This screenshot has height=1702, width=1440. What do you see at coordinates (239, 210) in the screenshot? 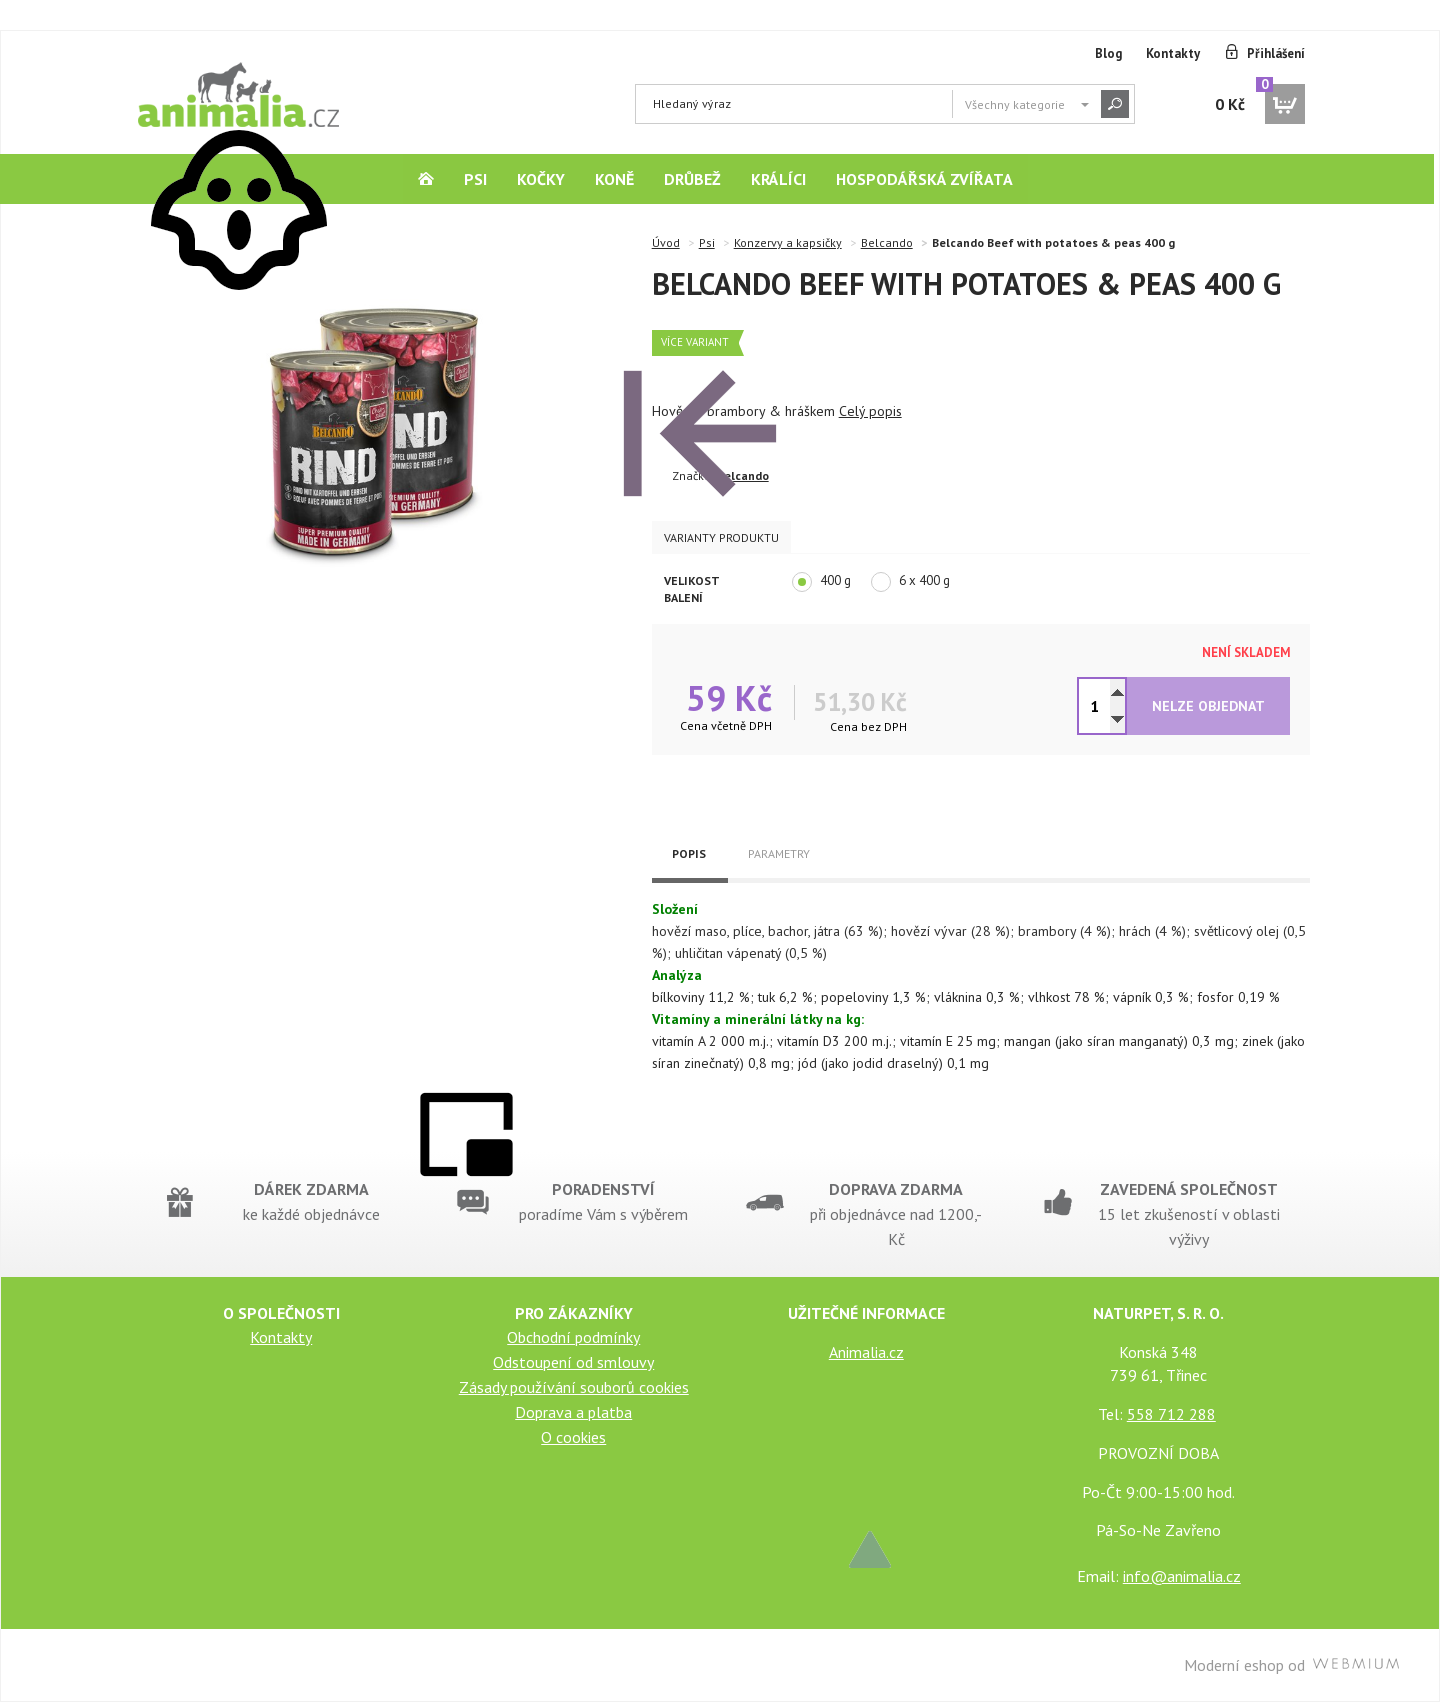
I see `ghost mode or incognito status indicator` at bounding box center [239, 210].